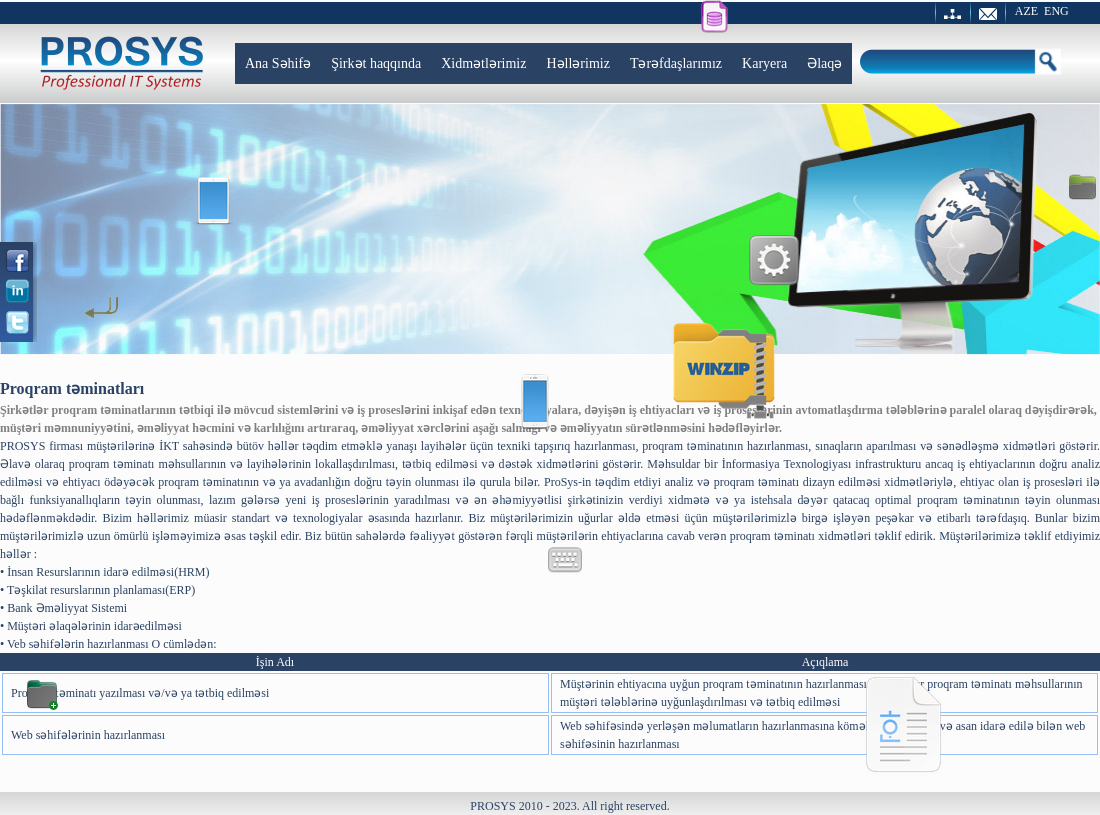 This screenshot has width=1100, height=815. I want to click on create a new folder, so click(42, 694).